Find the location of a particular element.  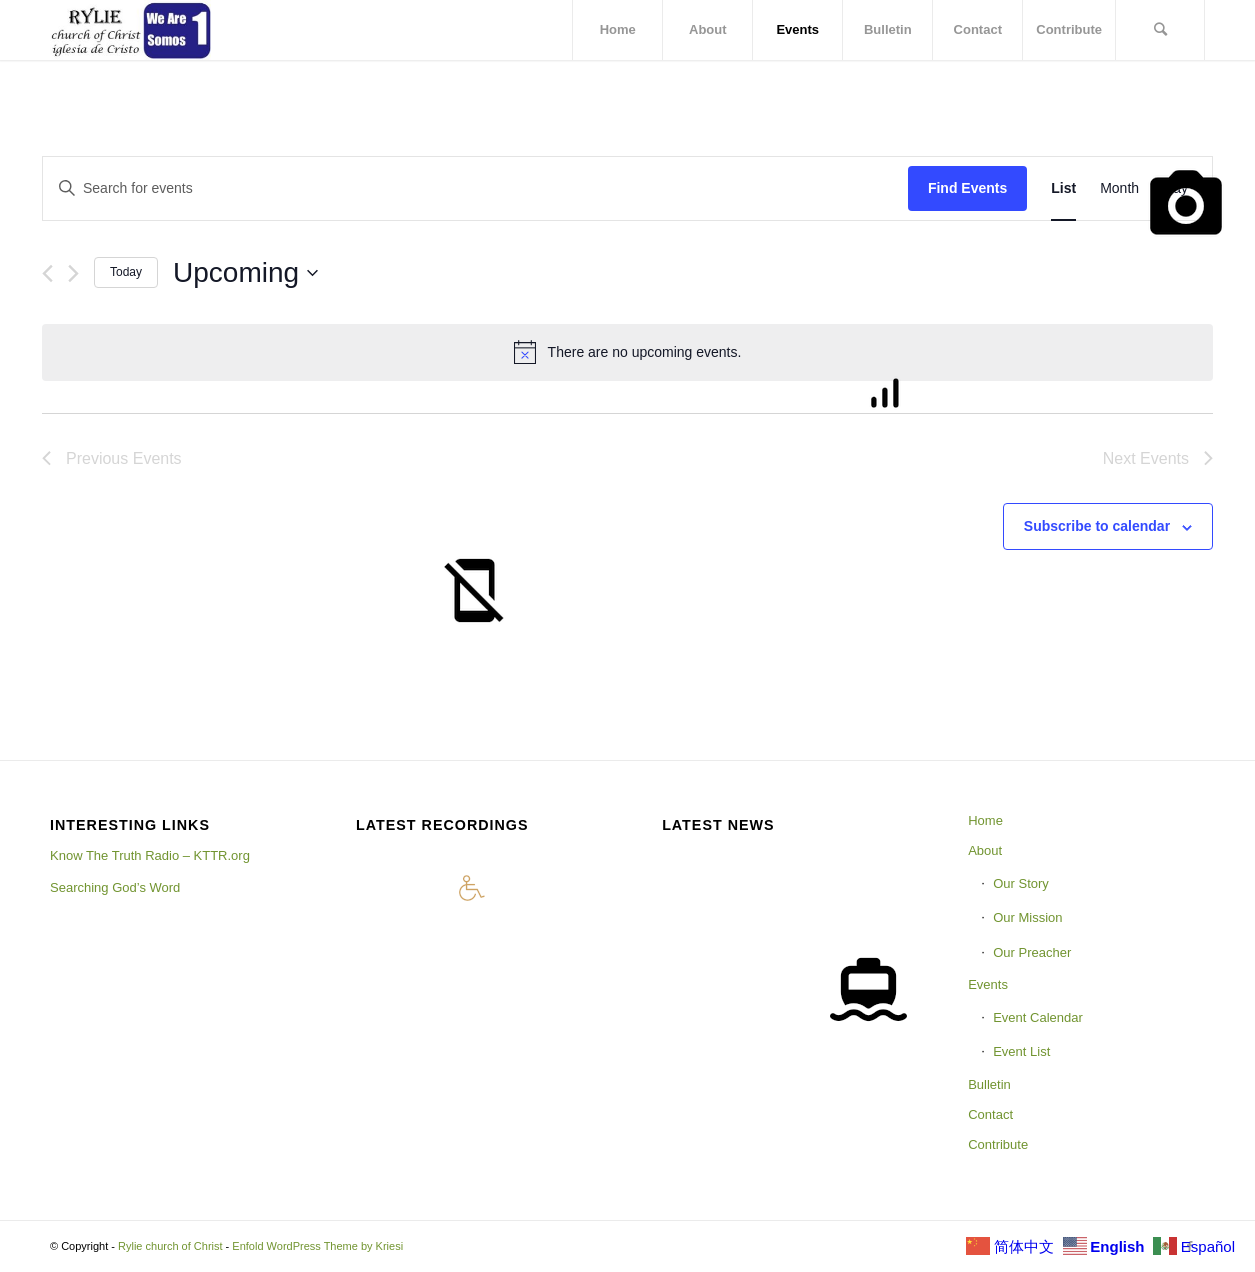

disable mobile device or phone features is located at coordinates (474, 590).